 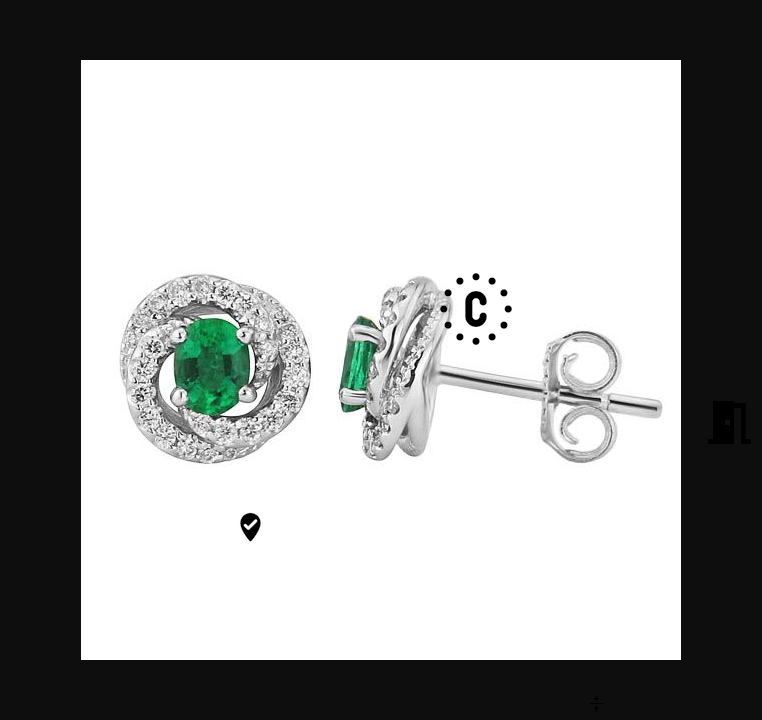 I want to click on confirm or select a location, so click(x=250, y=527).